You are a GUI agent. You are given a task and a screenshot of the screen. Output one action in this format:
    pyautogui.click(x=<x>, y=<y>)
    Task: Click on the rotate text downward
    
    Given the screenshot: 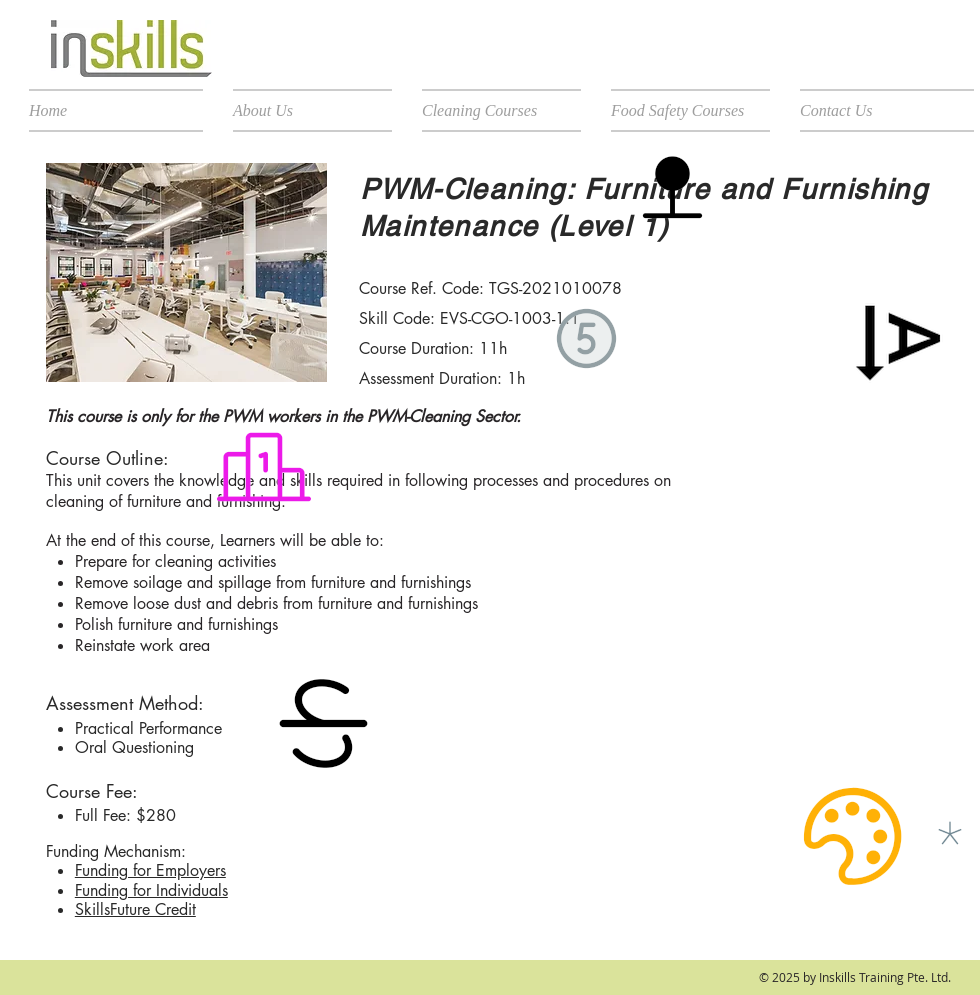 What is the action you would take?
    pyautogui.click(x=898, y=343)
    